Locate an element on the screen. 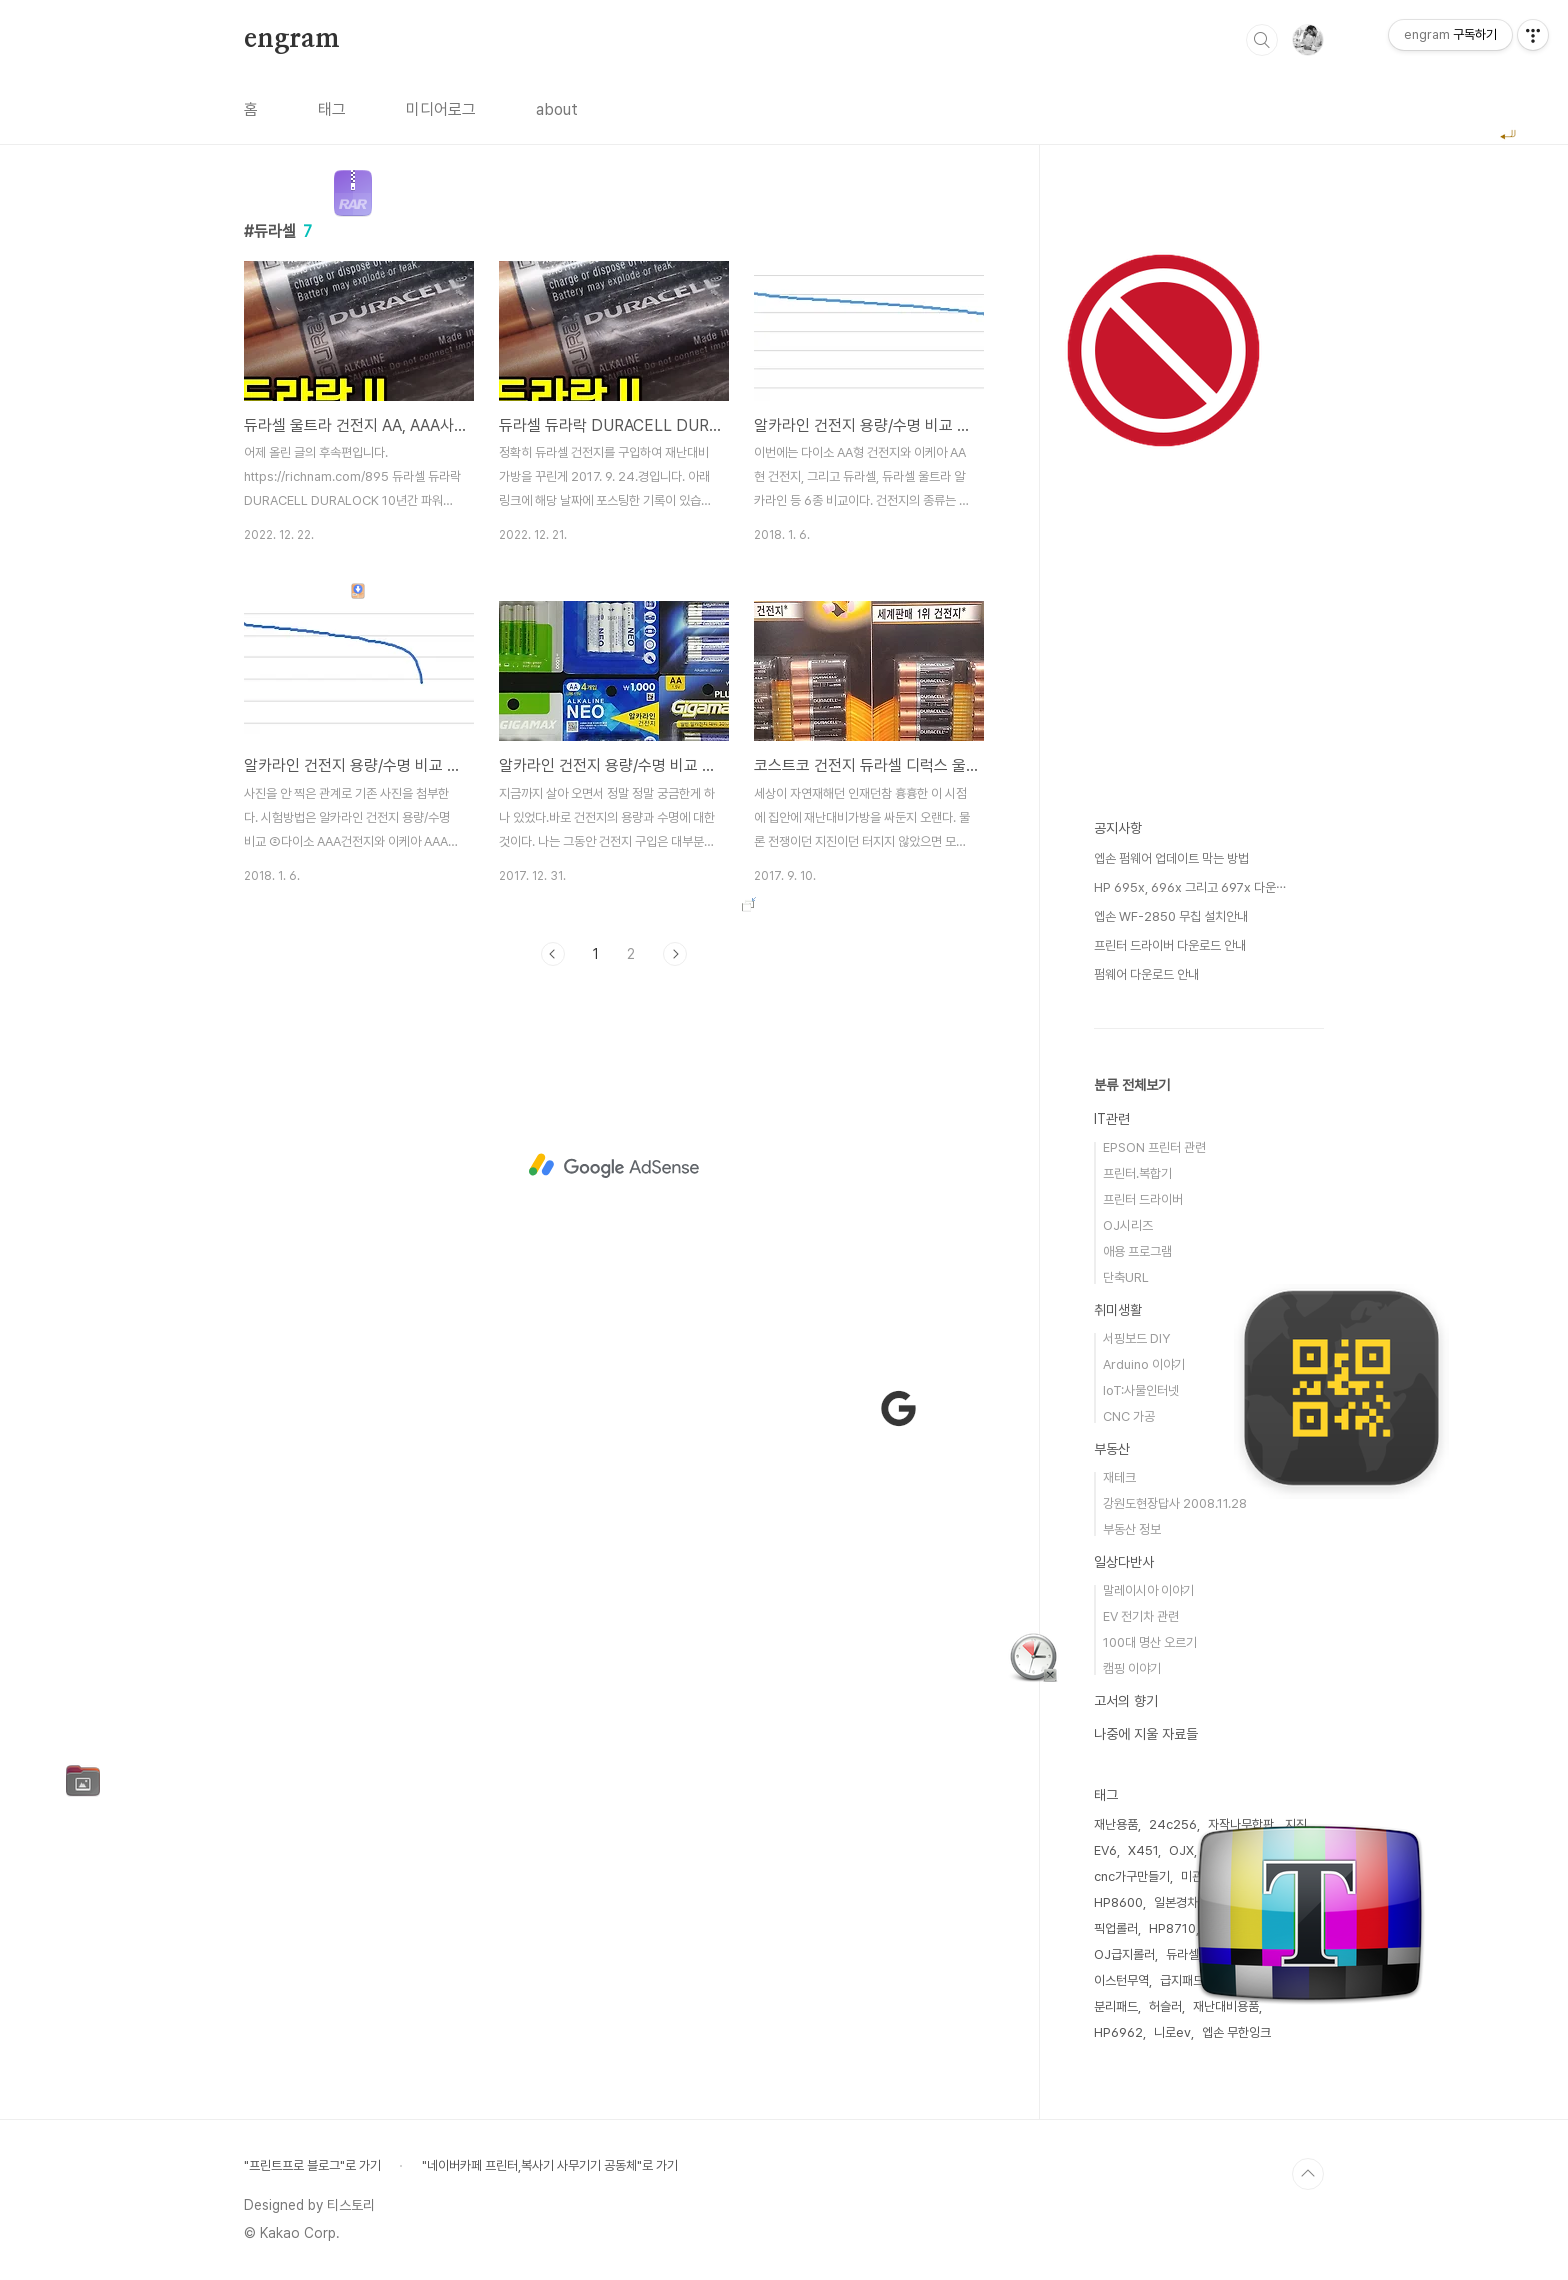 Image resolution: width=1568 pixels, height=2280 pixels. restore window to previous size is located at coordinates (749, 904).